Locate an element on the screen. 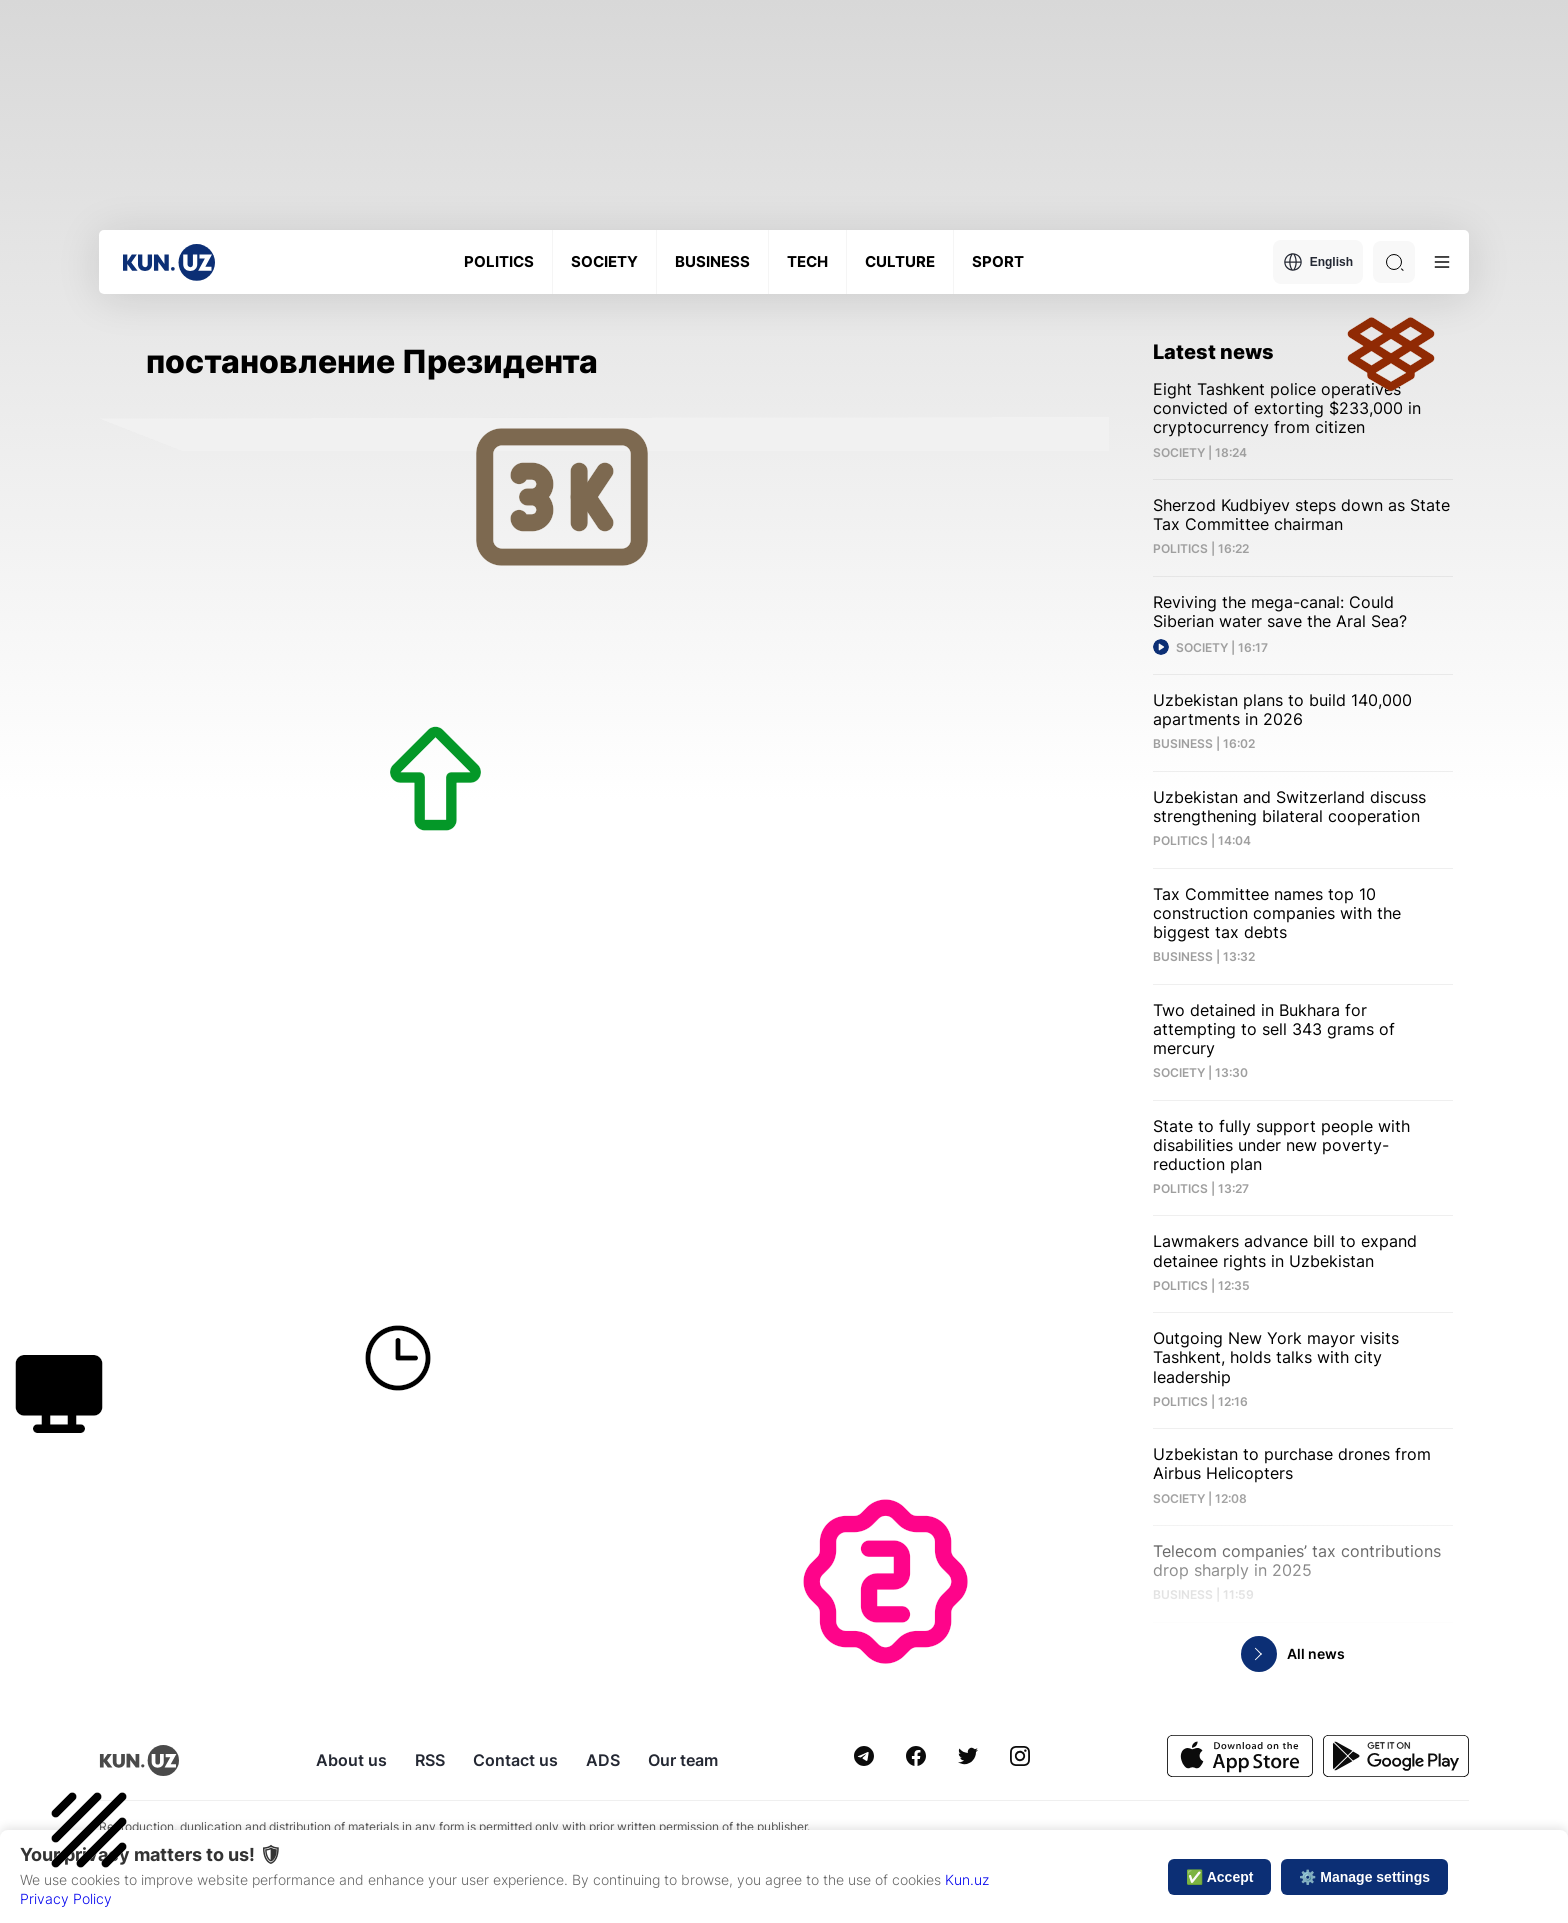  upvote or like content is located at coordinates (435, 777).